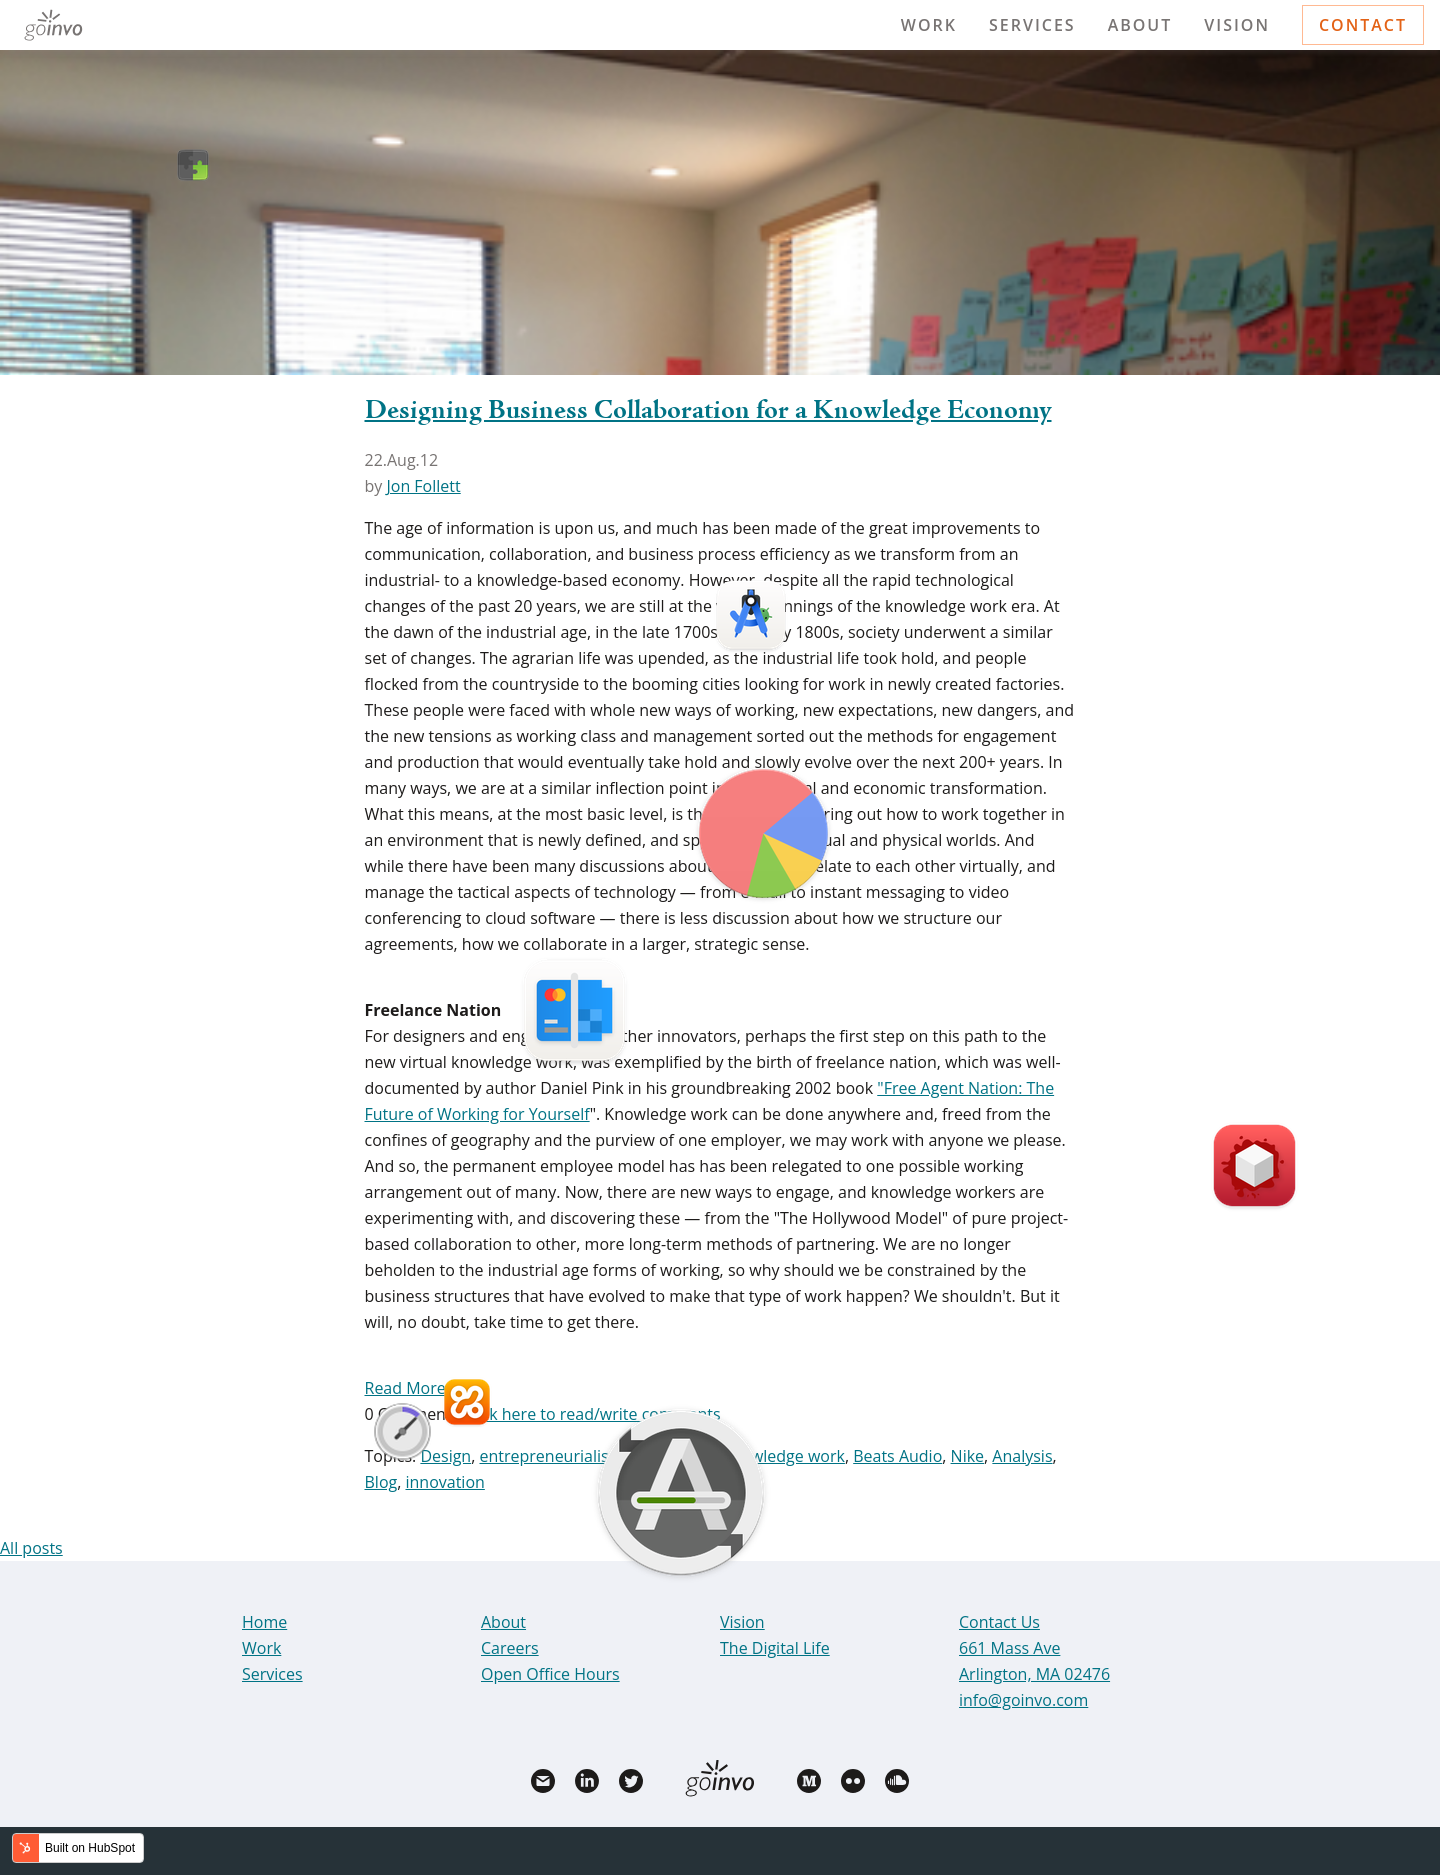  What do you see at coordinates (467, 1402) in the screenshot?
I see `launch xampp local server application` at bounding box center [467, 1402].